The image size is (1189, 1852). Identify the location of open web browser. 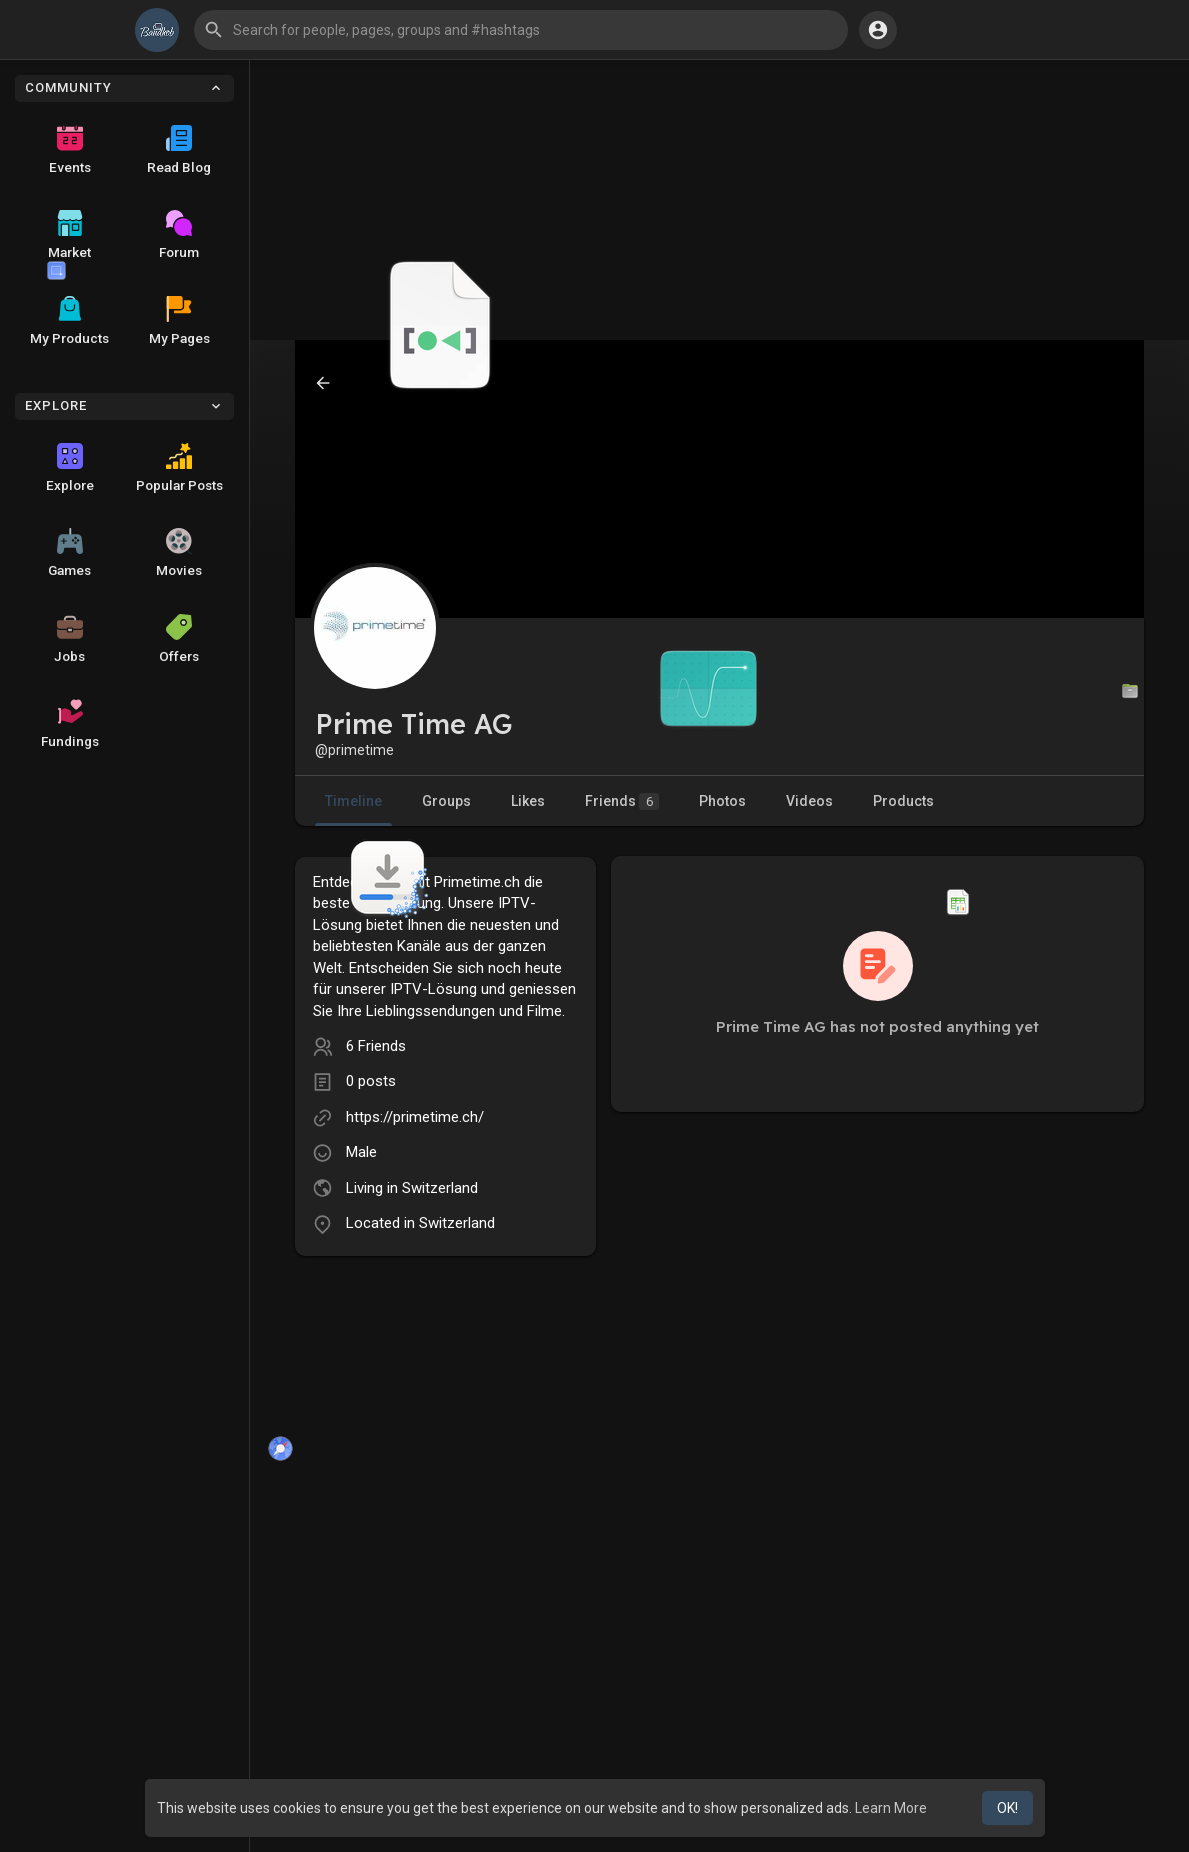
(280, 1448).